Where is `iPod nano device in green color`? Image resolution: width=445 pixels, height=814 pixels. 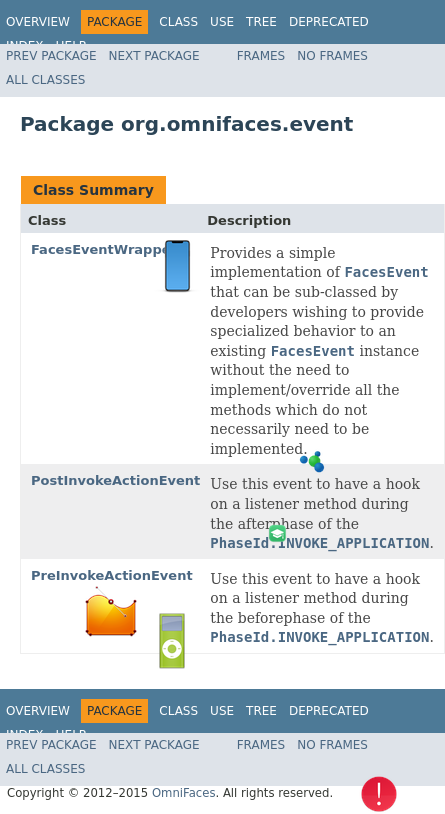 iPod nano device in green color is located at coordinates (172, 641).